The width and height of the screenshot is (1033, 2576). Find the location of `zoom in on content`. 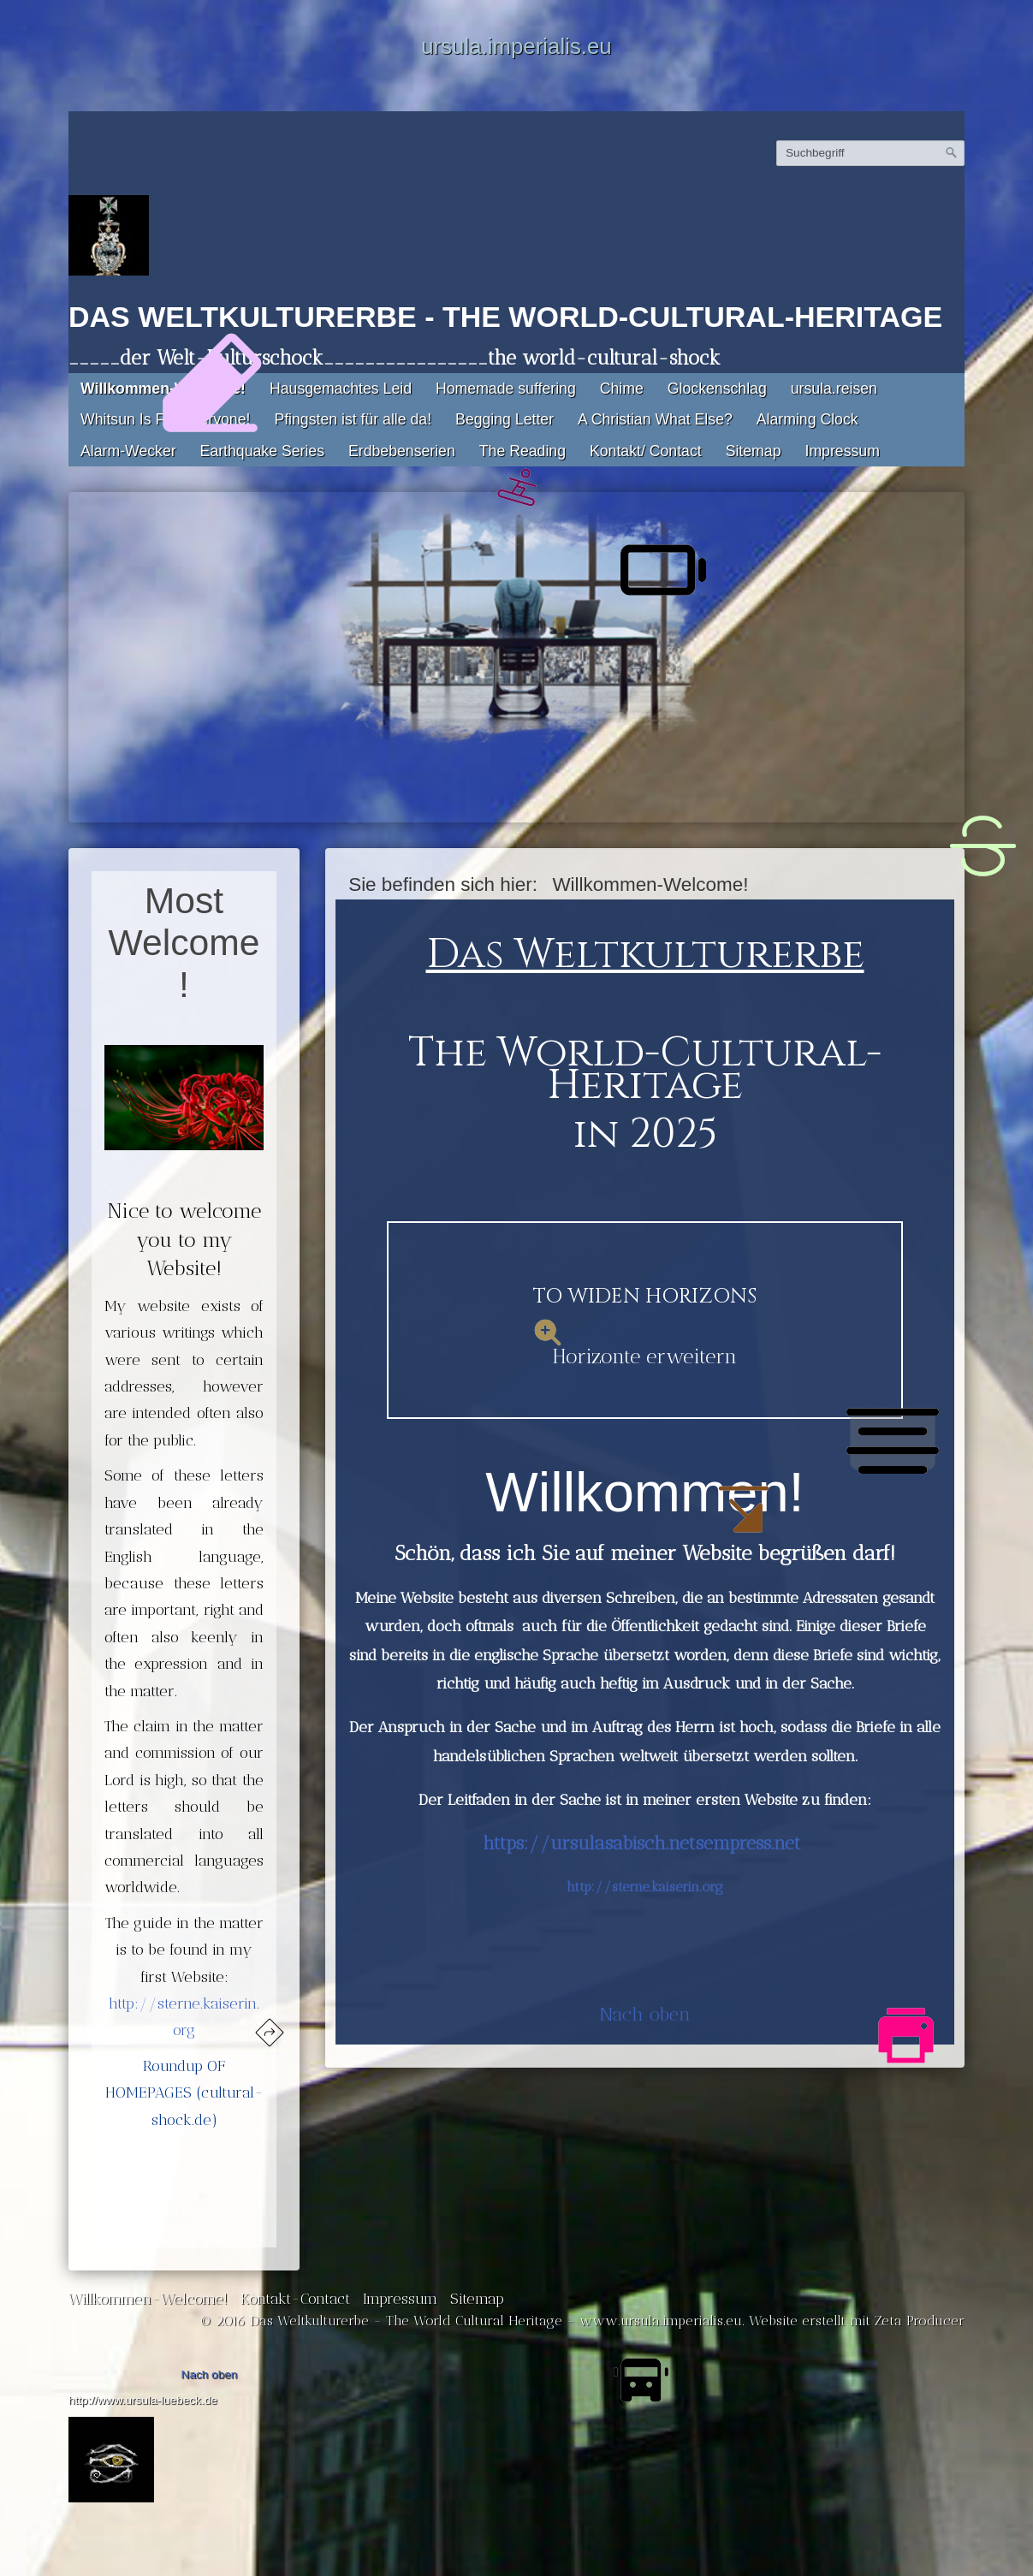

zoom in on content is located at coordinates (548, 1333).